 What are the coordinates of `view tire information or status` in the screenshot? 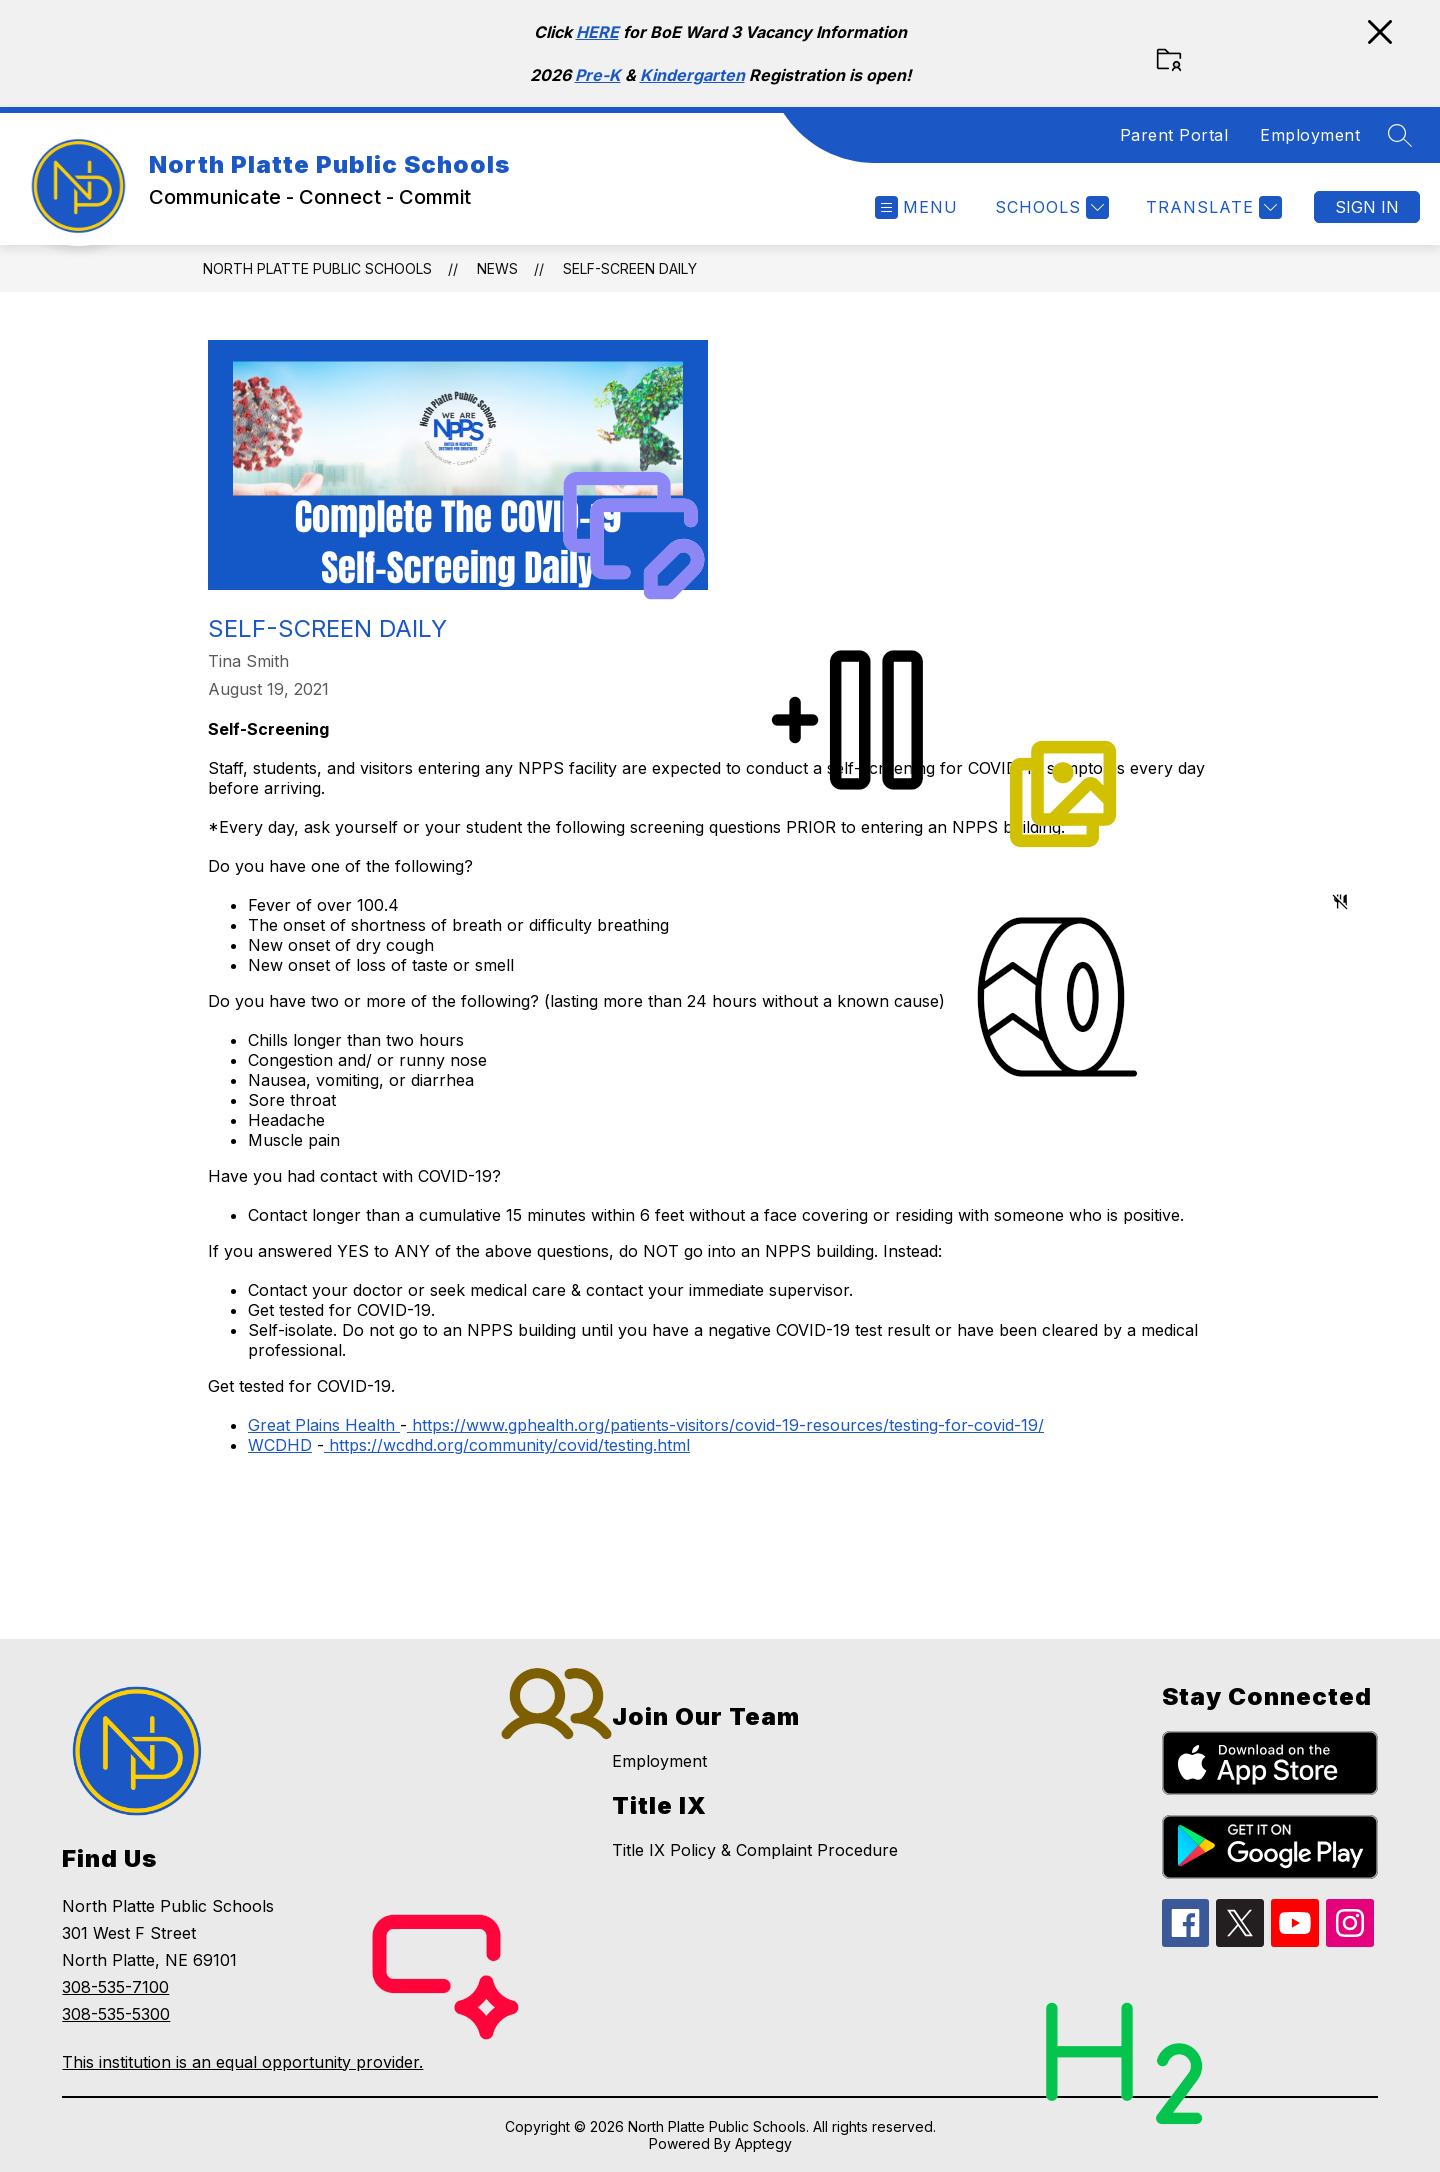 It's located at (1051, 997).